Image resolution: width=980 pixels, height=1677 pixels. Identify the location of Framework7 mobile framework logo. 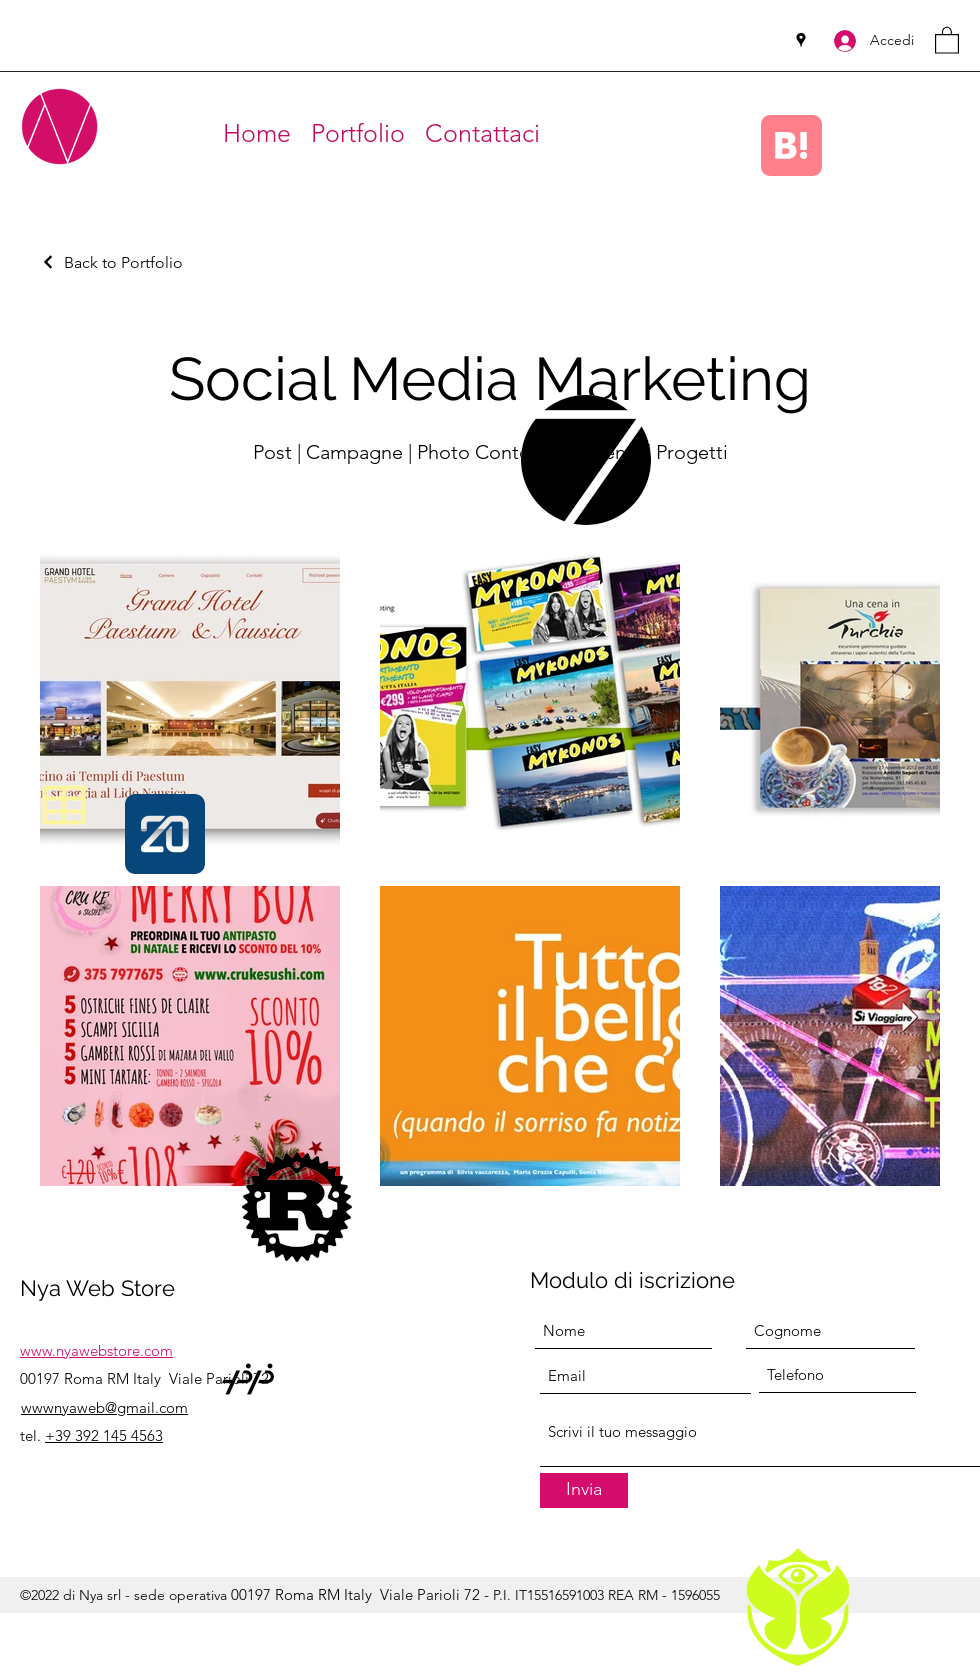
(586, 460).